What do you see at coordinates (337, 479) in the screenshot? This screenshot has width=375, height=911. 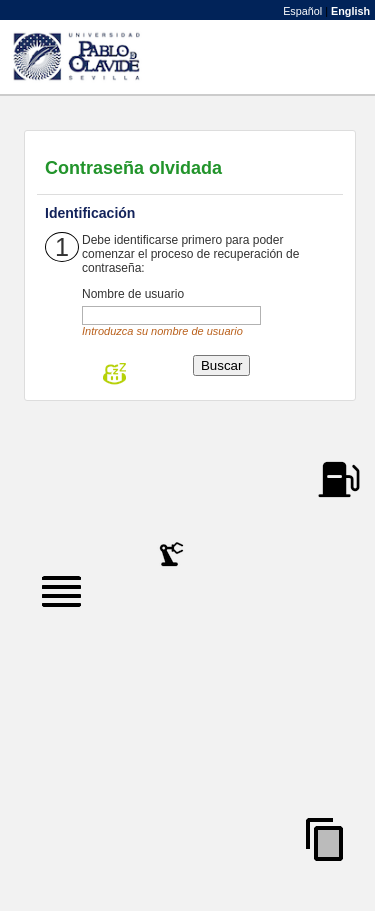 I see `find nearby gas stations` at bounding box center [337, 479].